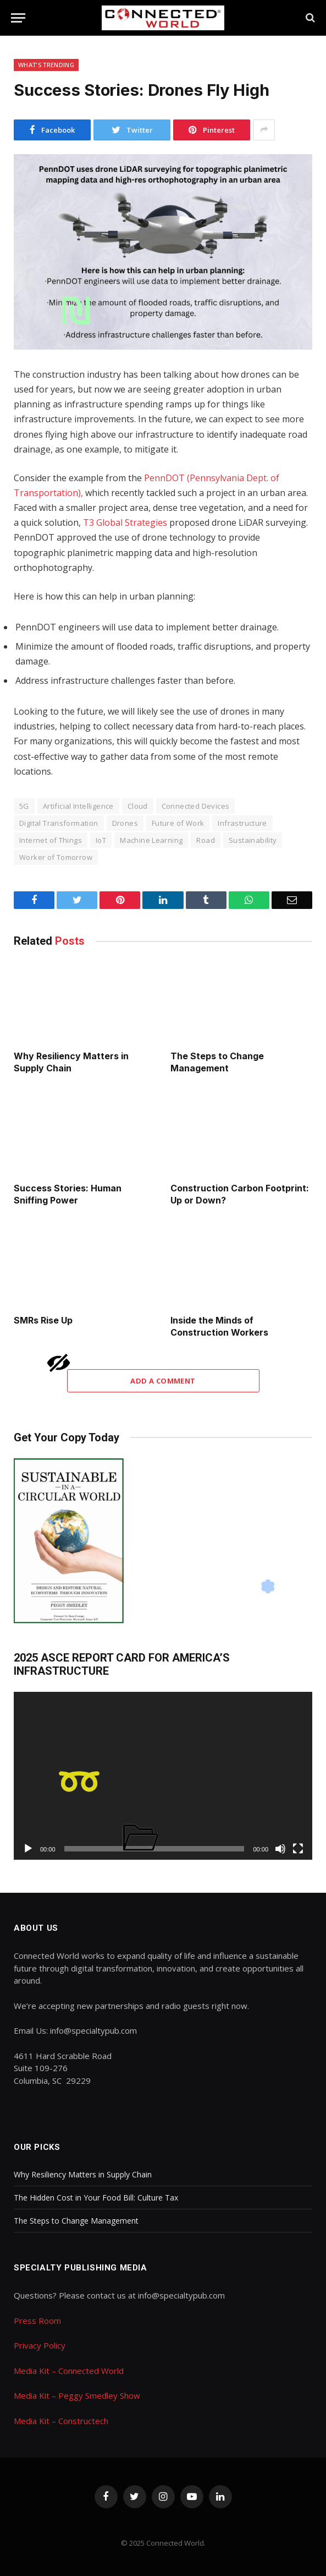  I want to click on view prices in Israeli shekels, so click(76, 311).